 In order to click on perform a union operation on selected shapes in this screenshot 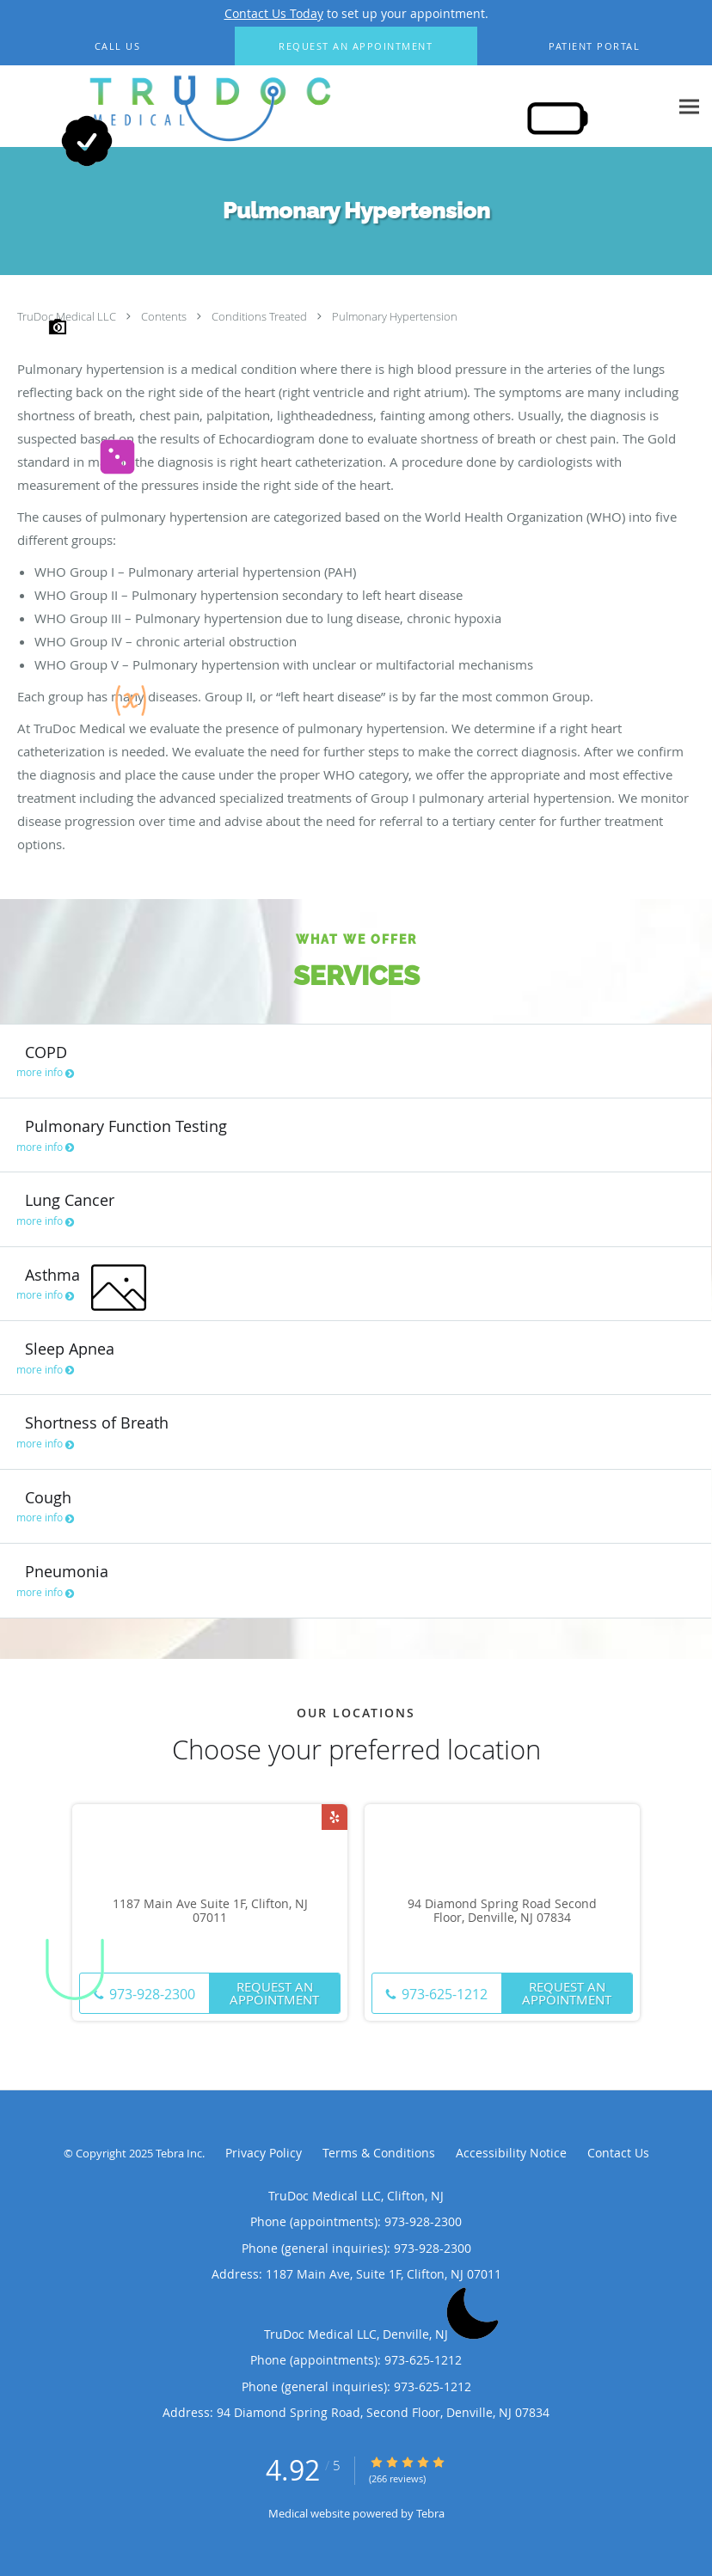, I will do `click(75, 1965)`.